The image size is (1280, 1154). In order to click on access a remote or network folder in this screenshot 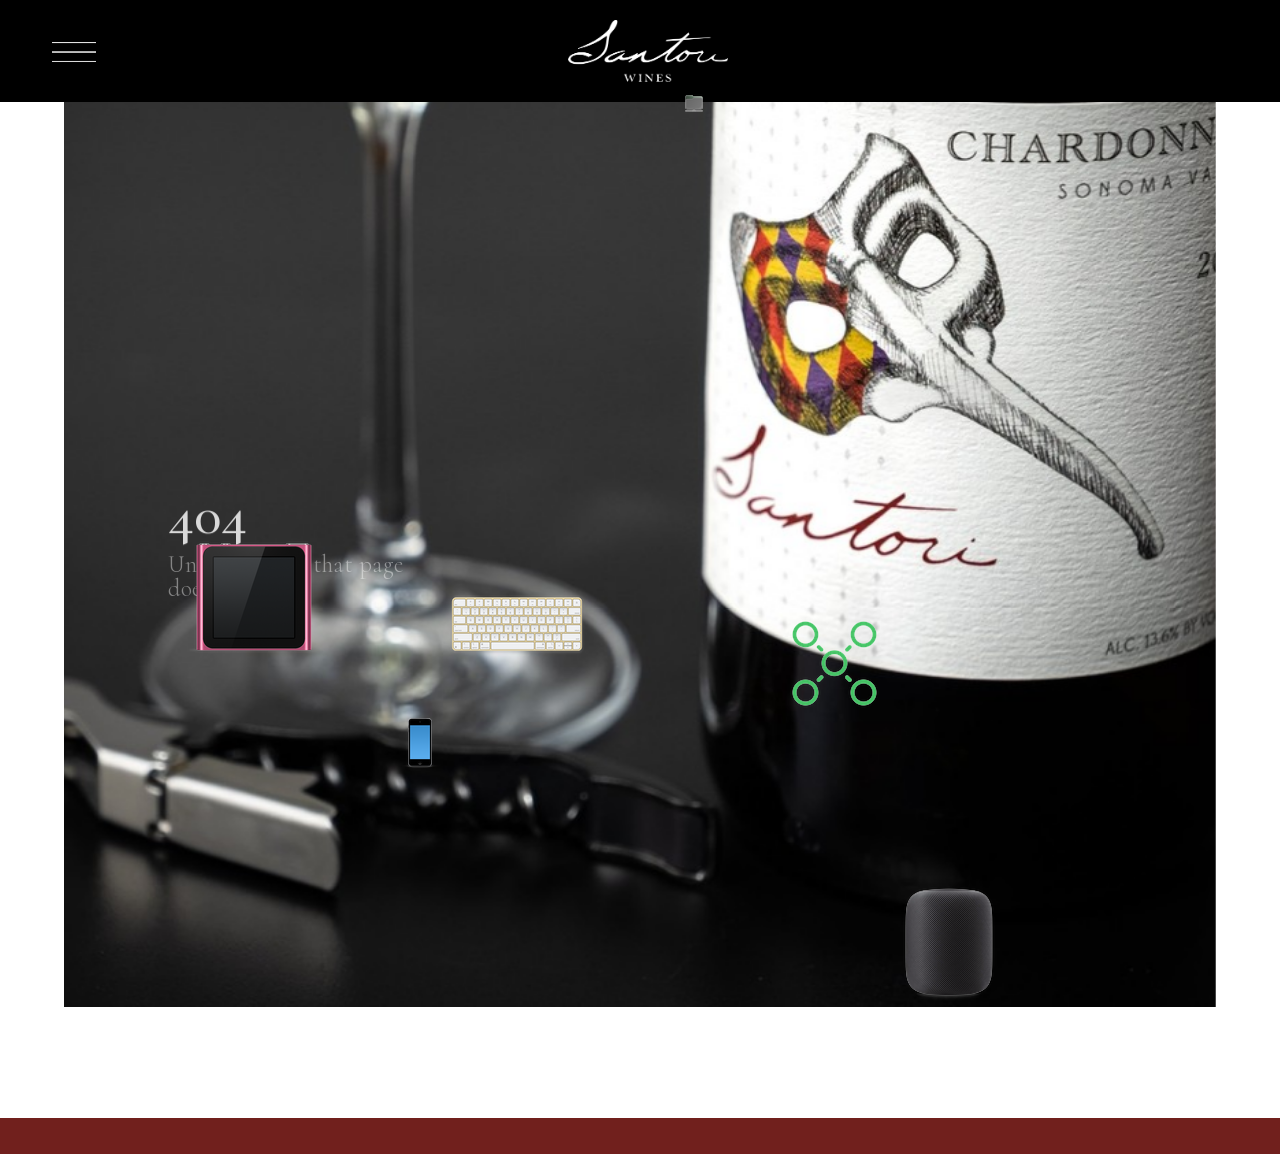, I will do `click(694, 103)`.